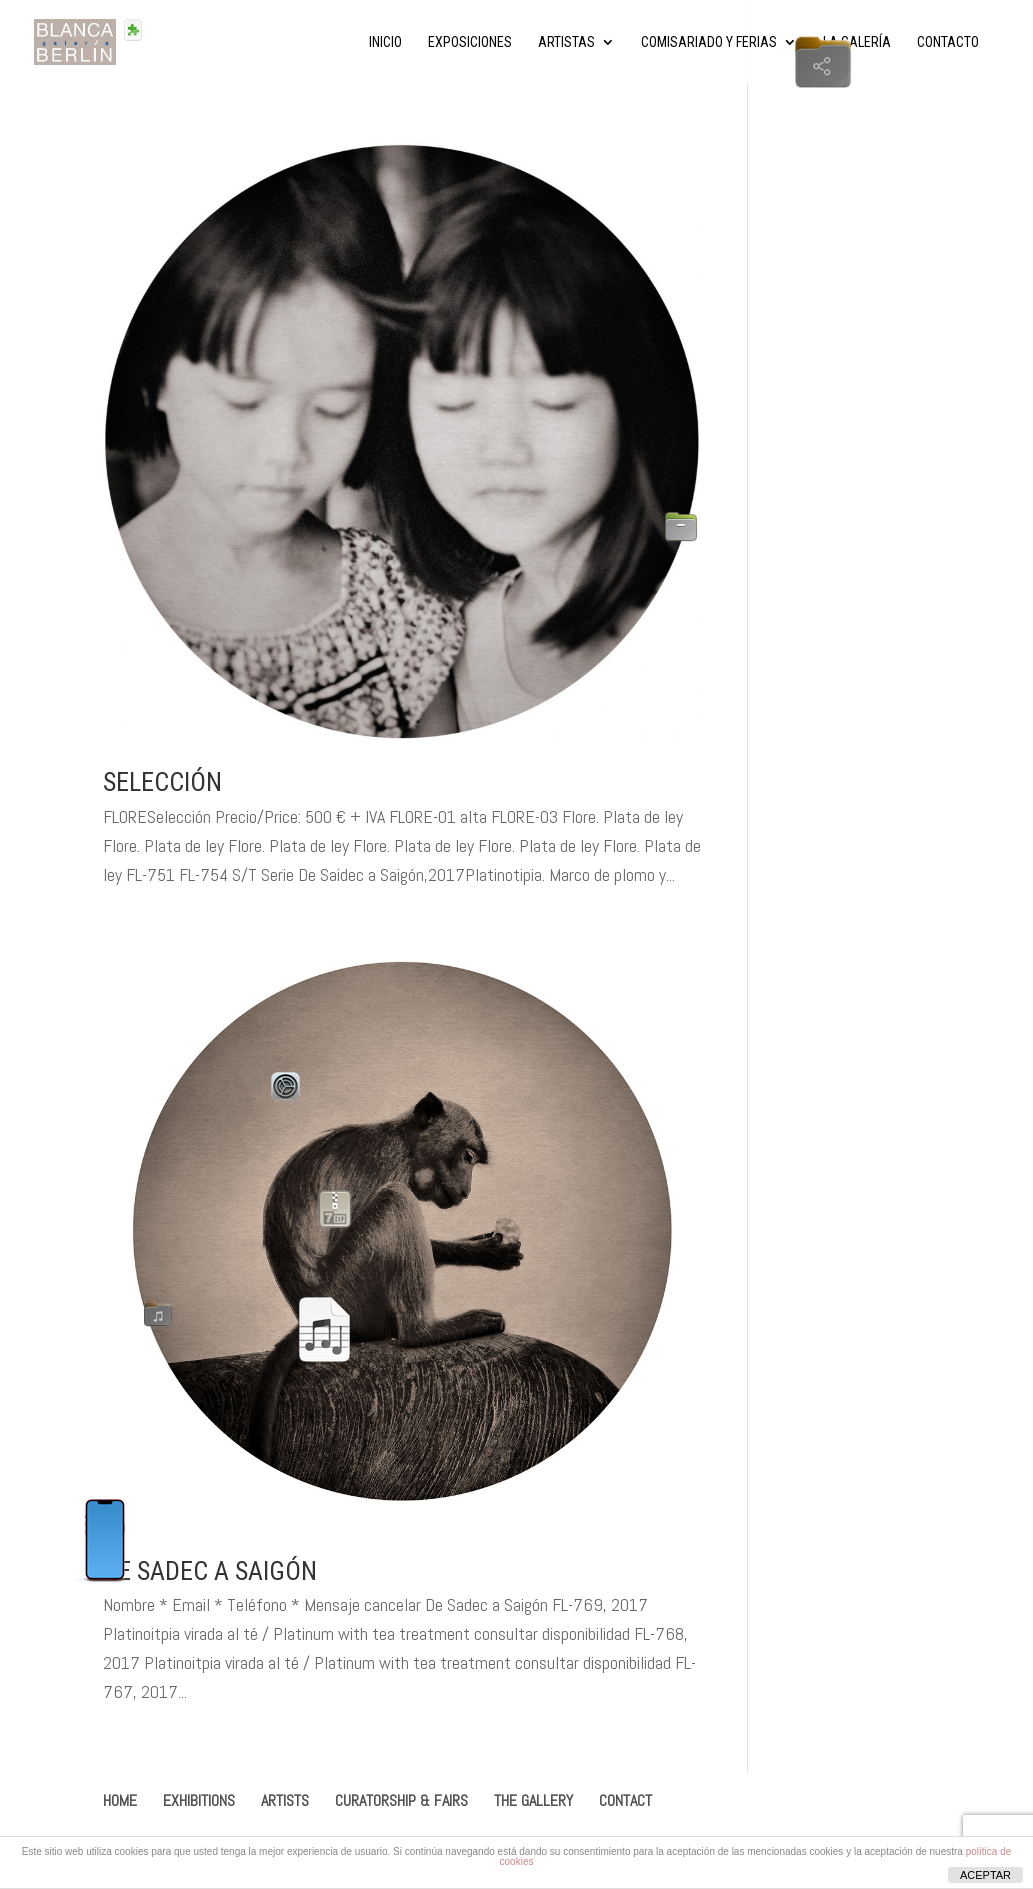  What do you see at coordinates (681, 526) in the screenshot?
I see `open file manager application` at bounding box center [681, 526].